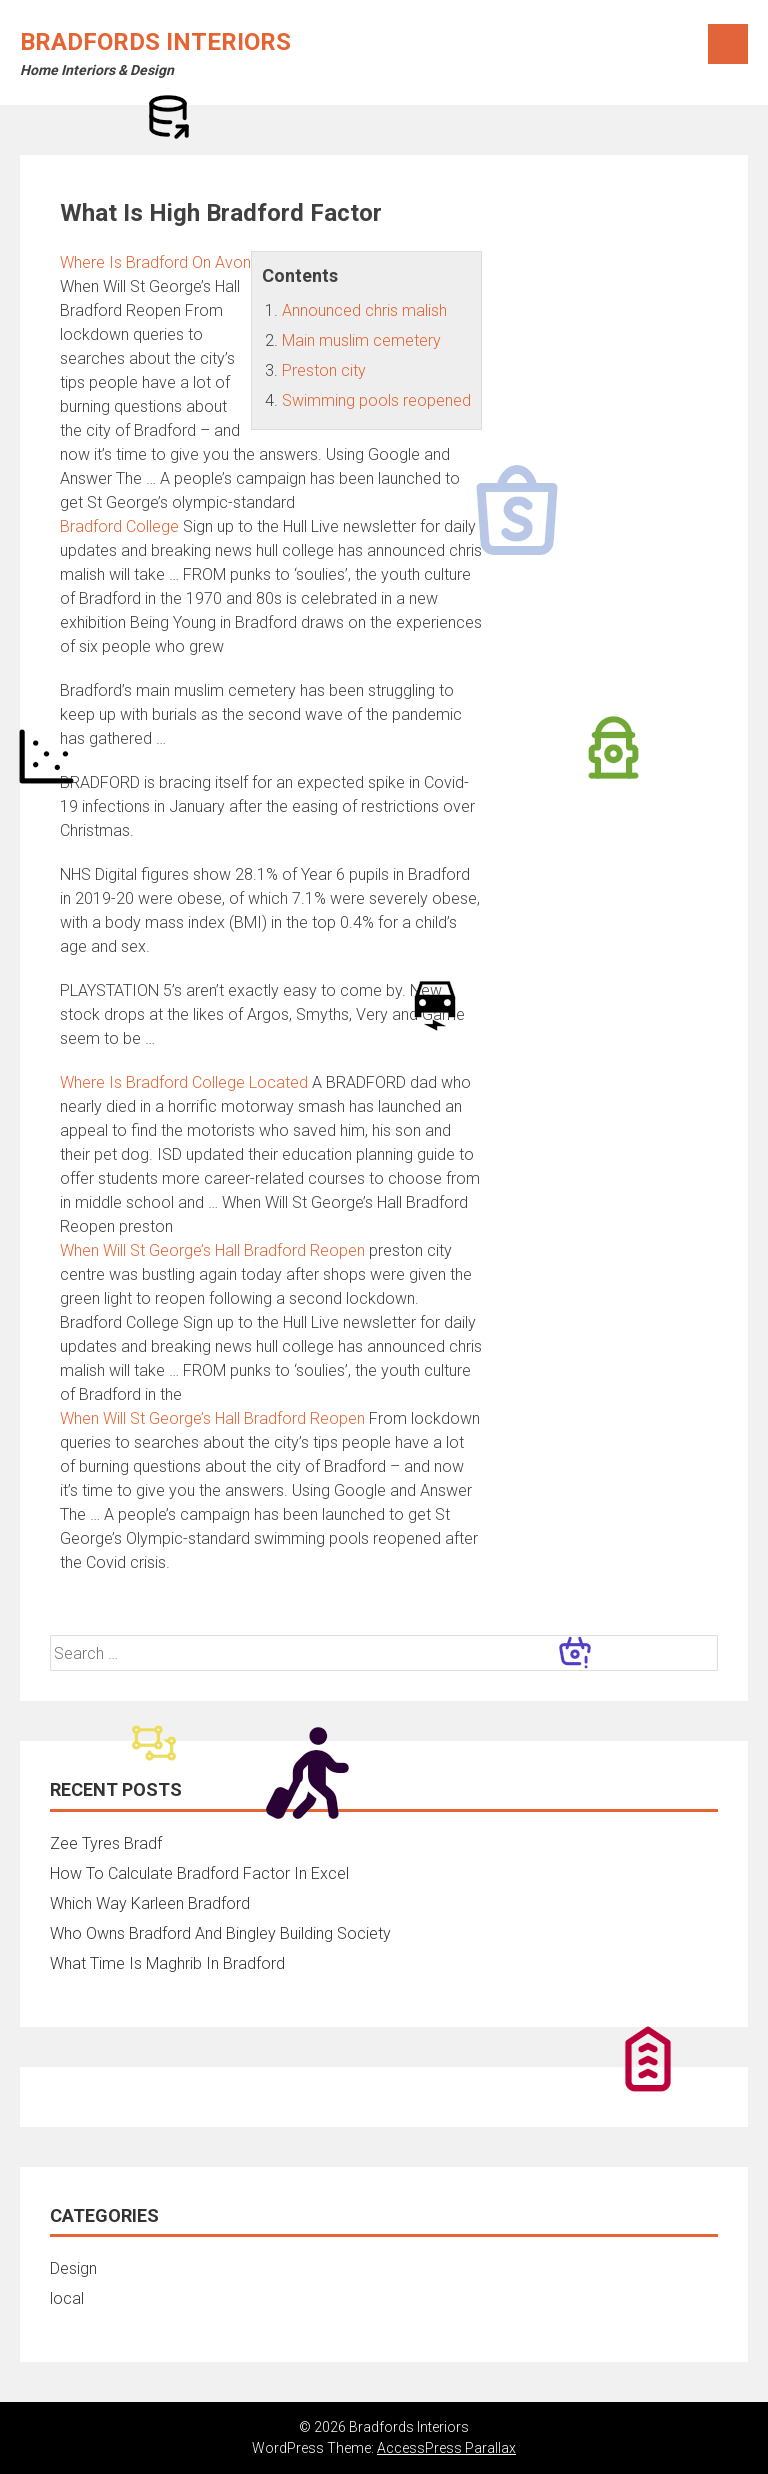 Image resolution: width=768 pixels, height=2474 pixels. I want to click on indicates travel or transportation section, so click(308, 1773).